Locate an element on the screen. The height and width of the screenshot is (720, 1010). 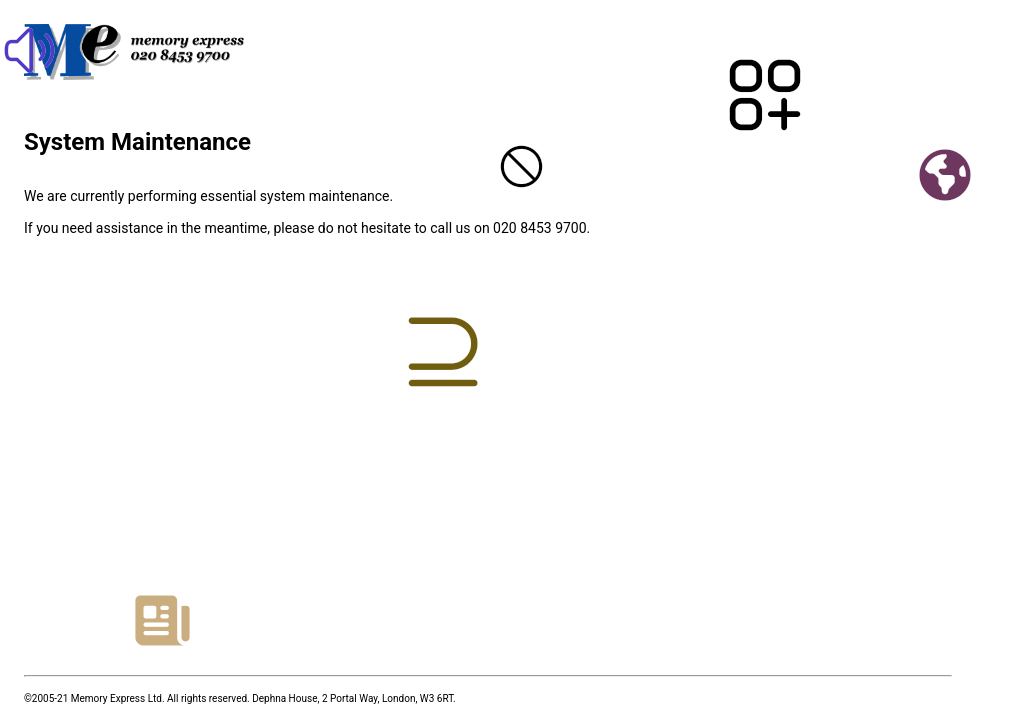
indicates a blocked or prohibited action is located at coordinates (521, 166).